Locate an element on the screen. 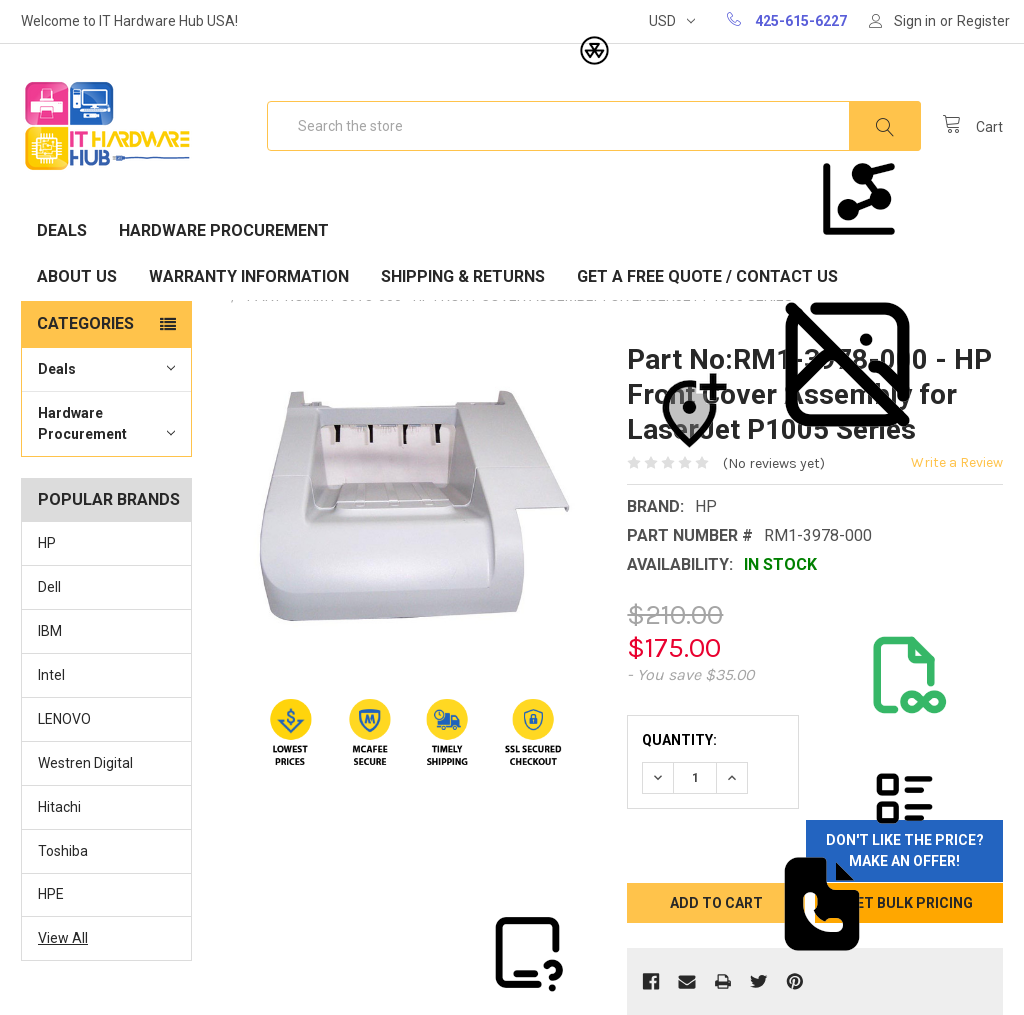 The height and width of the screenshot is (1015, 1024). access phone call records or logs is located at coordinates (822, 904).